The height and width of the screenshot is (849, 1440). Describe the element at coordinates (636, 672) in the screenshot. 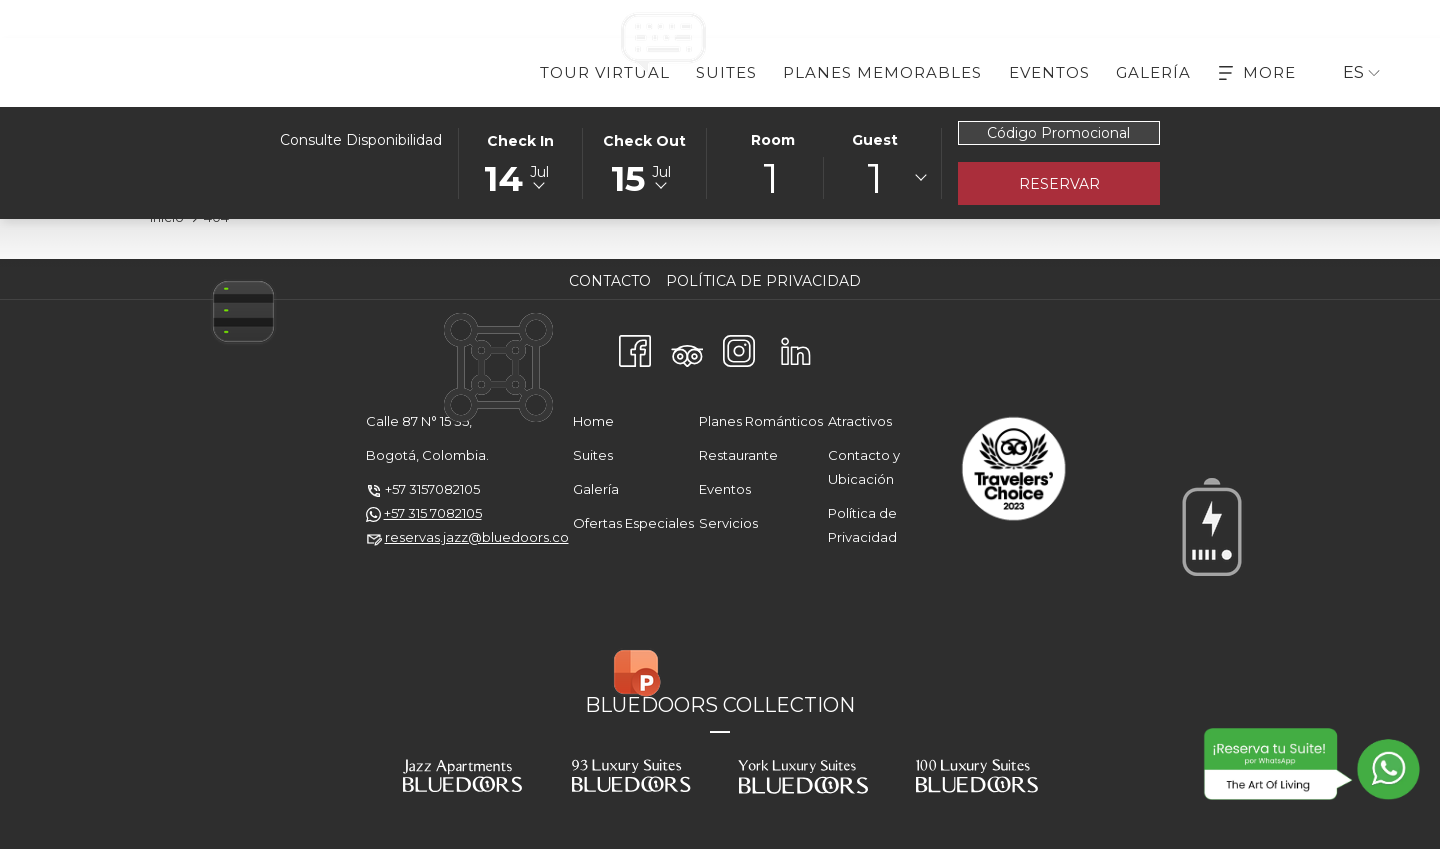

I see `open Microsoft PowerPoint` at that location.